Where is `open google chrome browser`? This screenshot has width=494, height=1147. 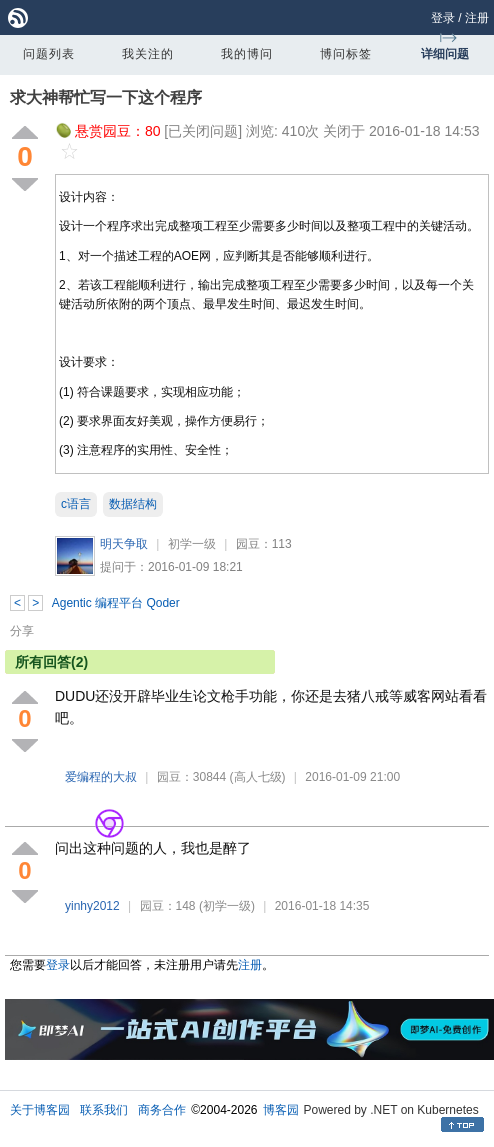 open google chrome browser is located at coordinates (109, 823).